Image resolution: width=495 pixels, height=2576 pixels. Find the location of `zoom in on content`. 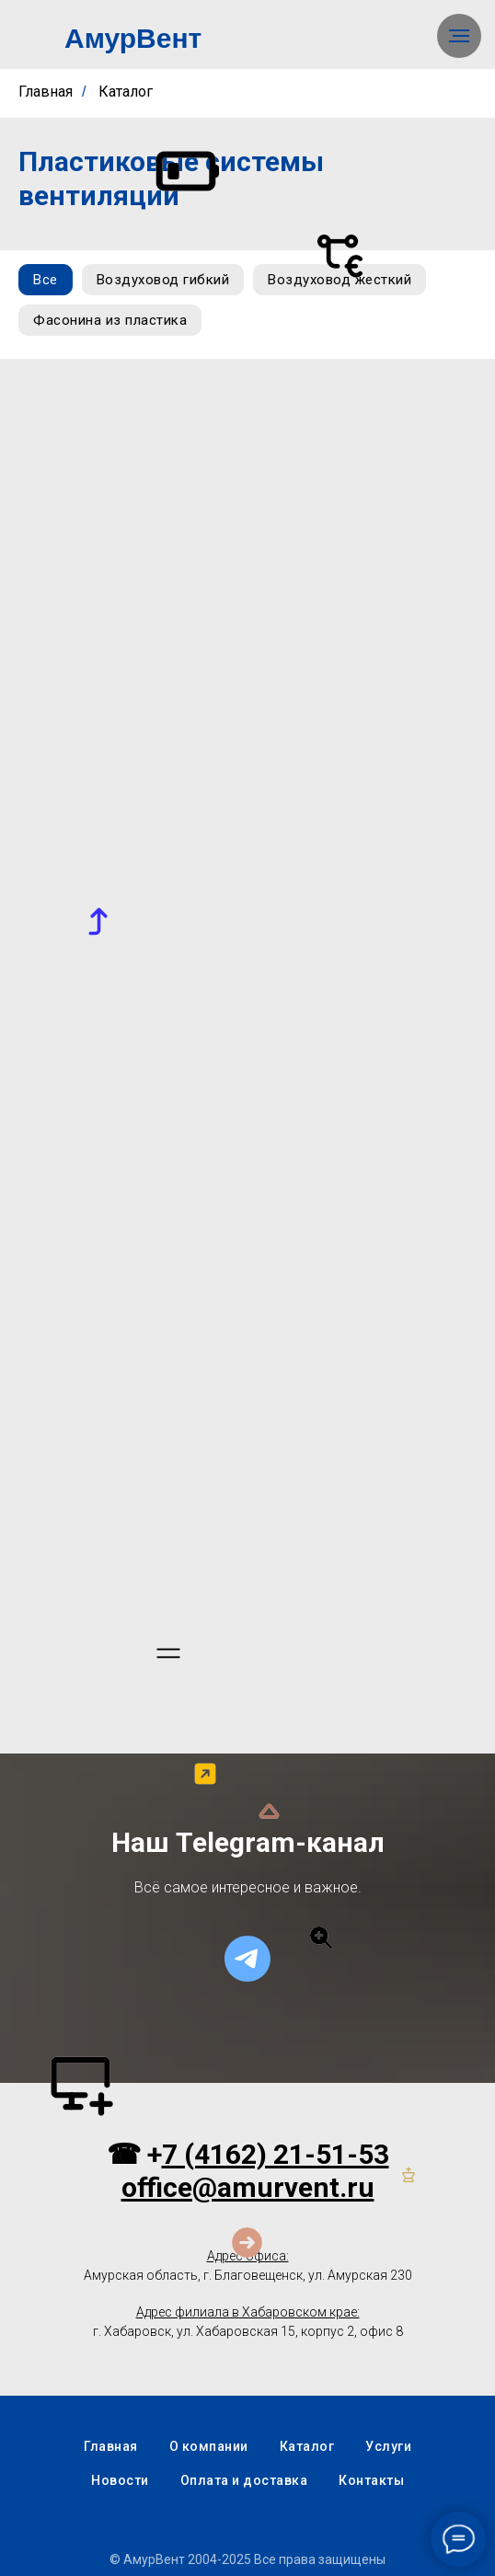

zoom in on content is located at coordinates (321, 1938).